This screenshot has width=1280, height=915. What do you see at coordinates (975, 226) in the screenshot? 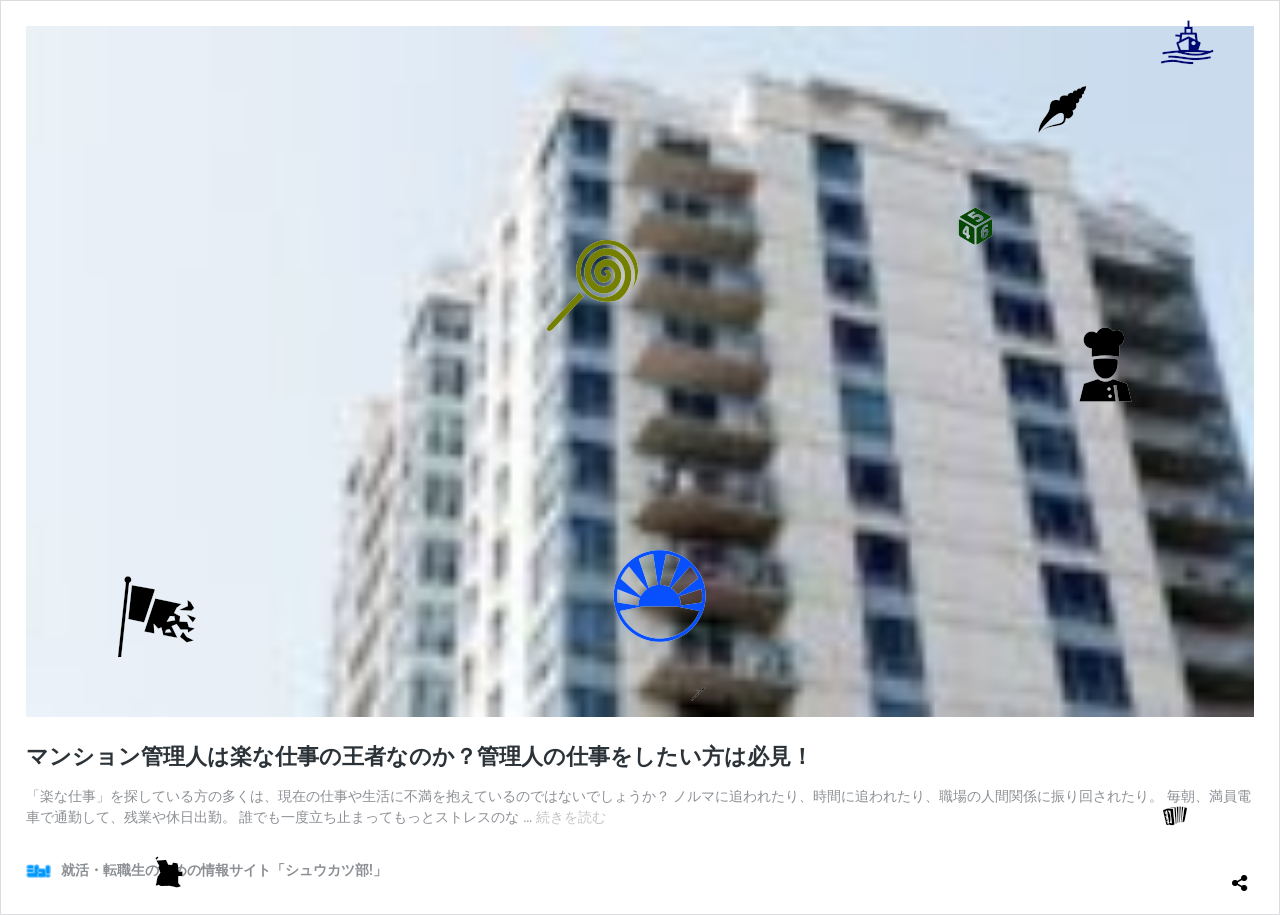
I see `roll the dice or start a random action` at bounding box center [975, 226].